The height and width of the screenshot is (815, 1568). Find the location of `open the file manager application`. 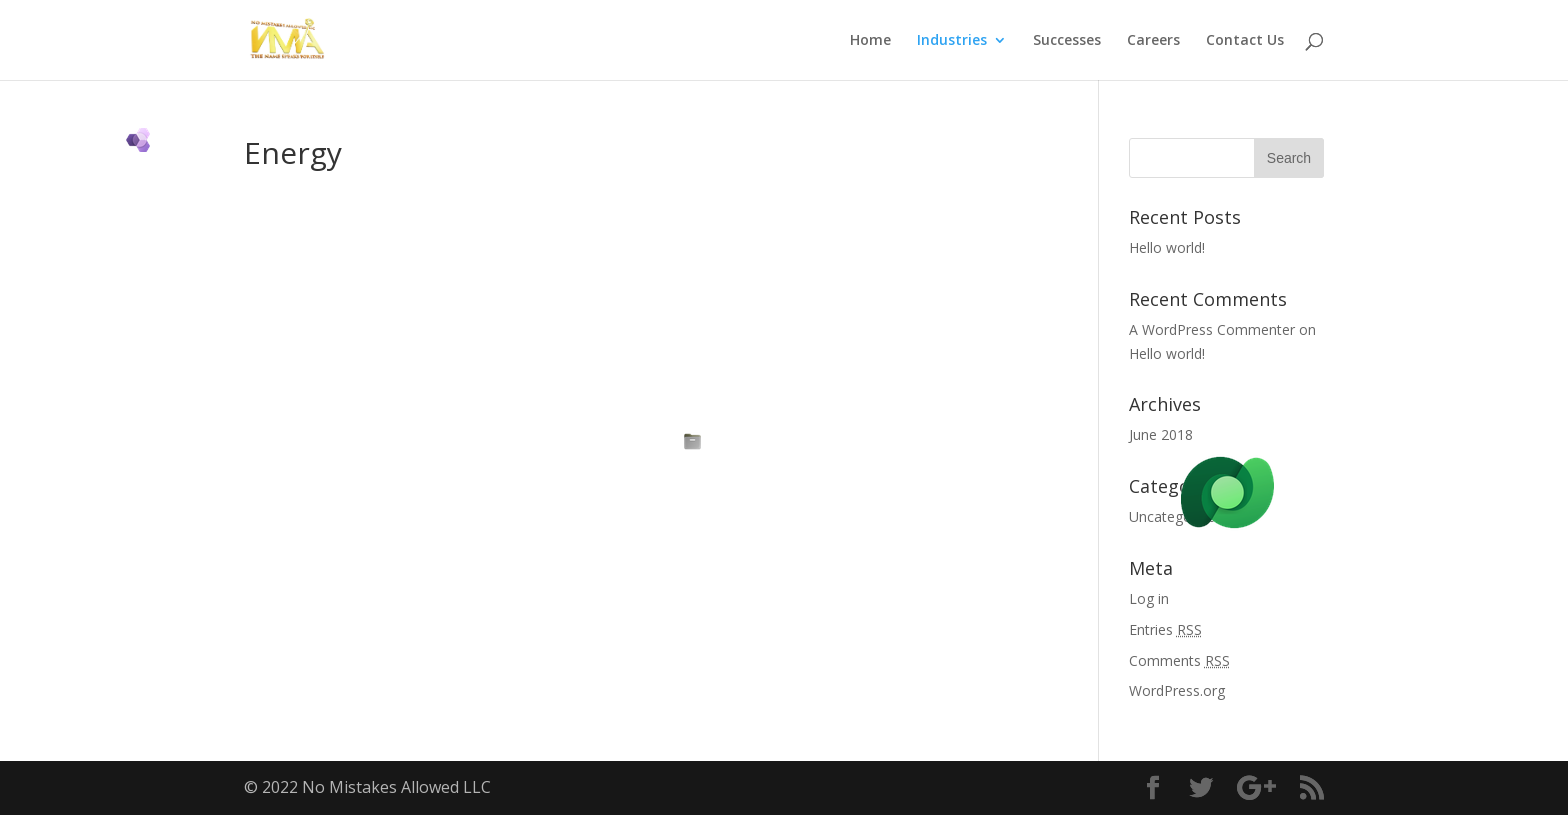

open the file manager application is located at coordinates (692, 441).